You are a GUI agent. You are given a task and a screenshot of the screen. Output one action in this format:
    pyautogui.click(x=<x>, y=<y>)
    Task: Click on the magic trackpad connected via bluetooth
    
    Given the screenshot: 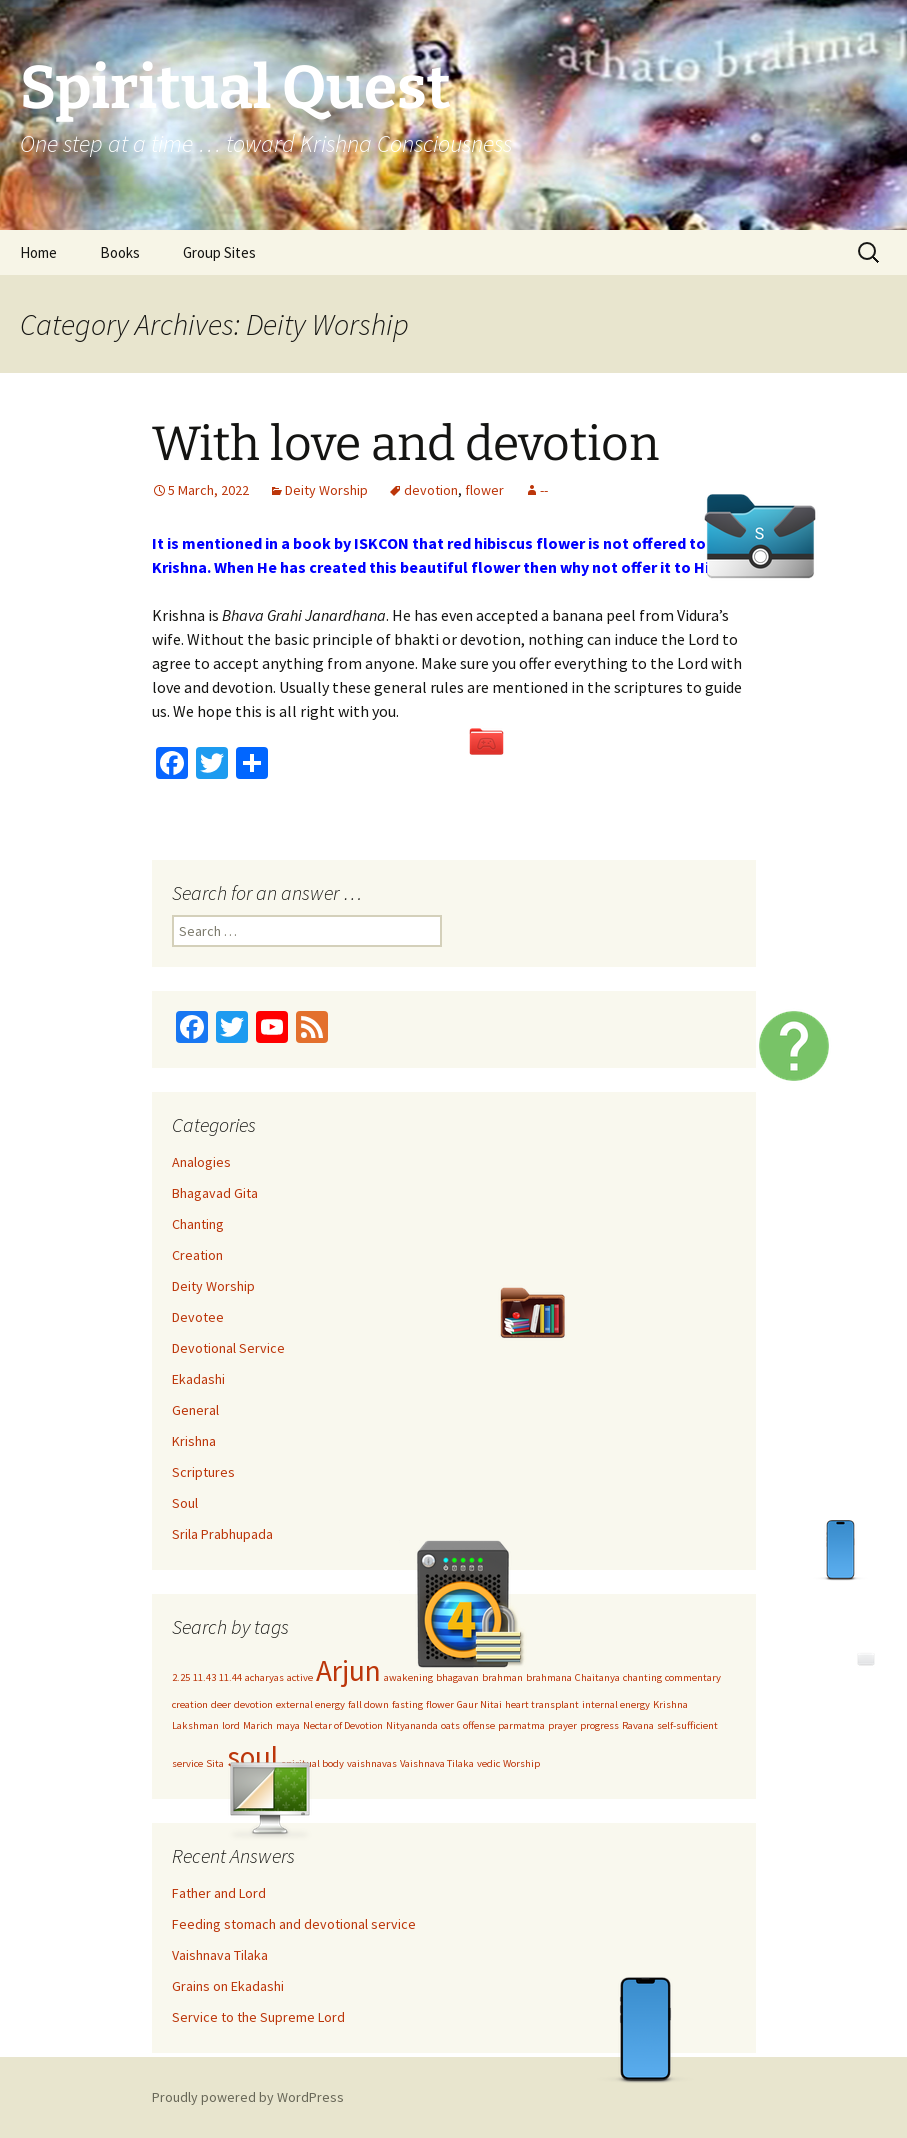 What is the action you would take?
    pyautogui.click(x=866, y=1659)
    